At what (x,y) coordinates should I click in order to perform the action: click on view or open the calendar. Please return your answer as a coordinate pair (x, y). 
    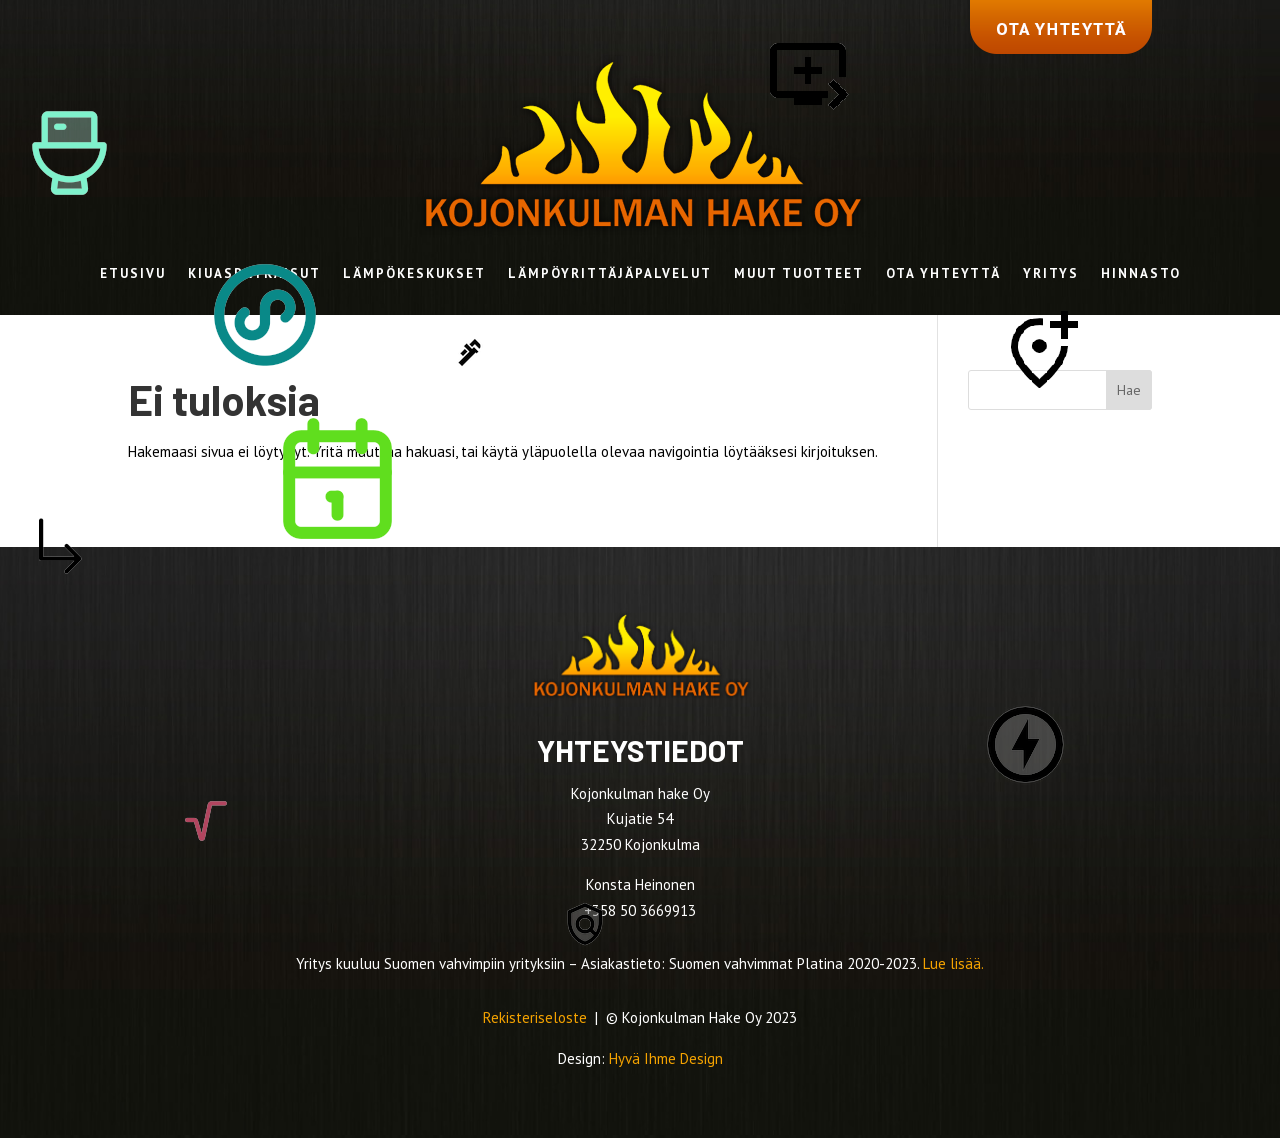
    Looking at the image, I should click on (337, 478).